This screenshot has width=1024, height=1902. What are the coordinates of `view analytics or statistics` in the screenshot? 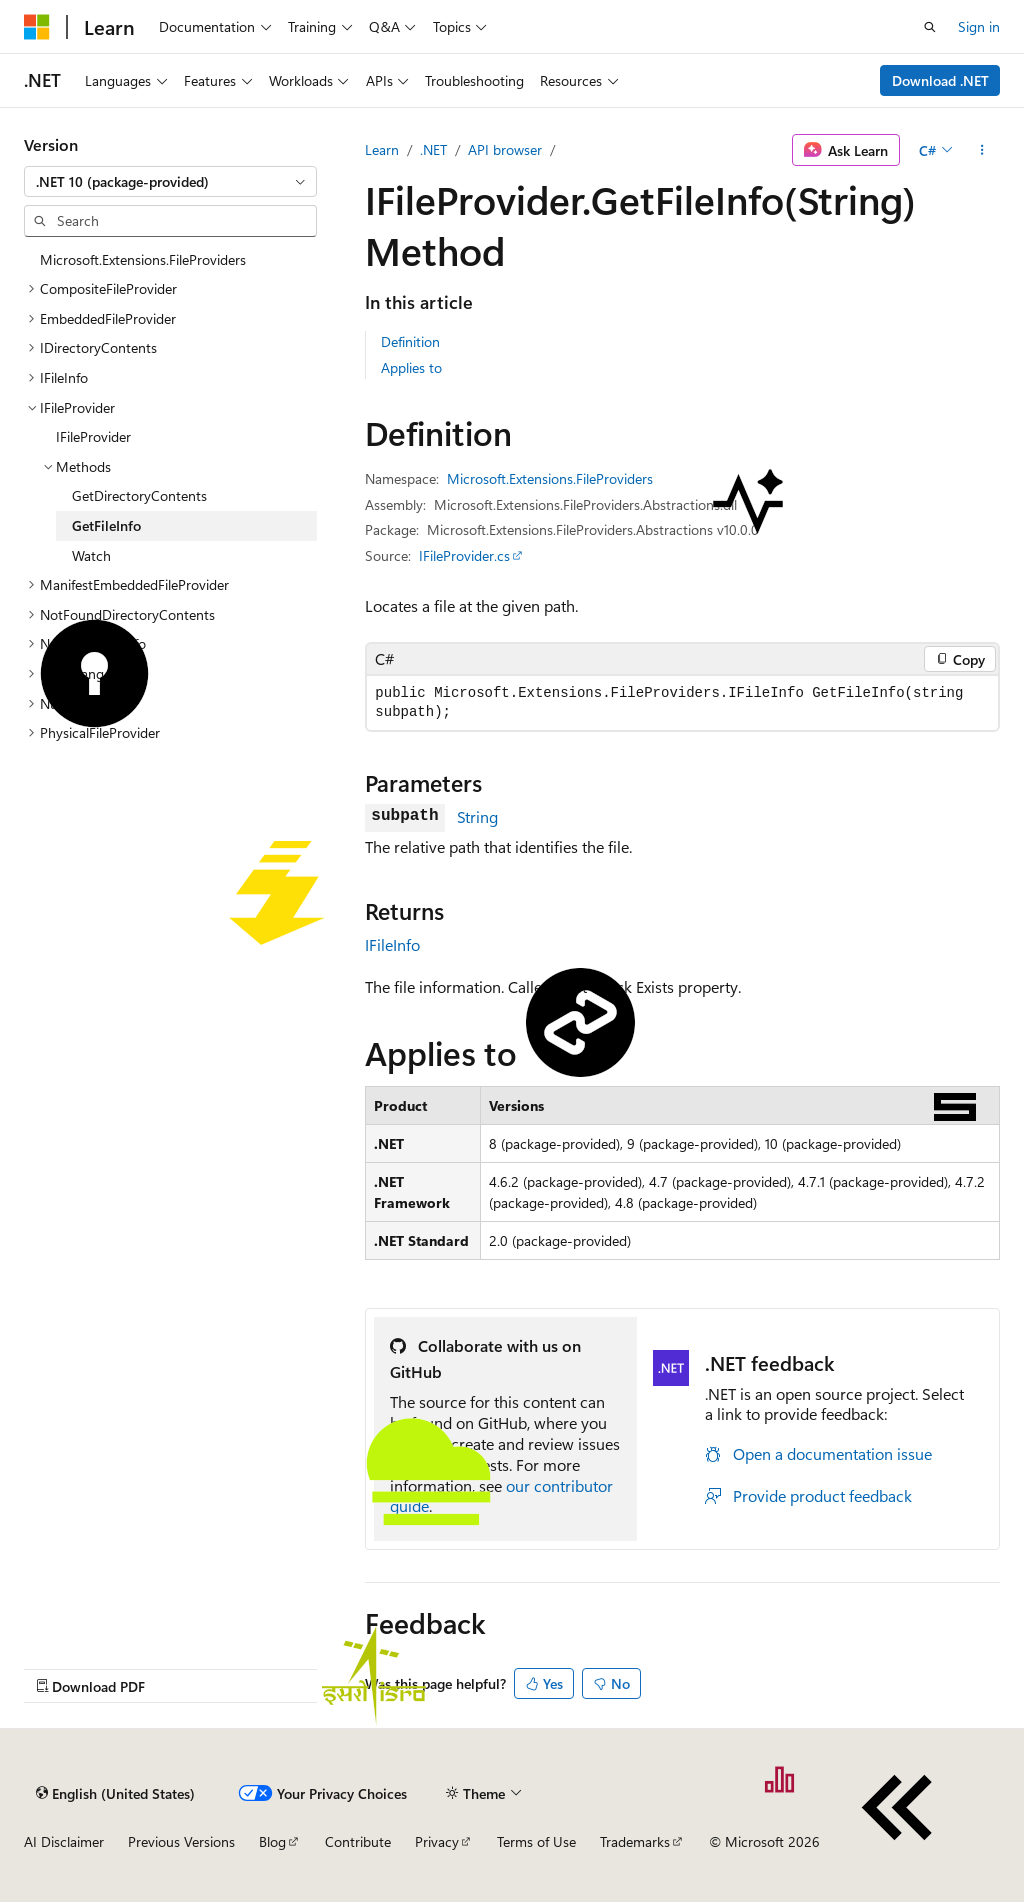 It's located at (779, 1779).